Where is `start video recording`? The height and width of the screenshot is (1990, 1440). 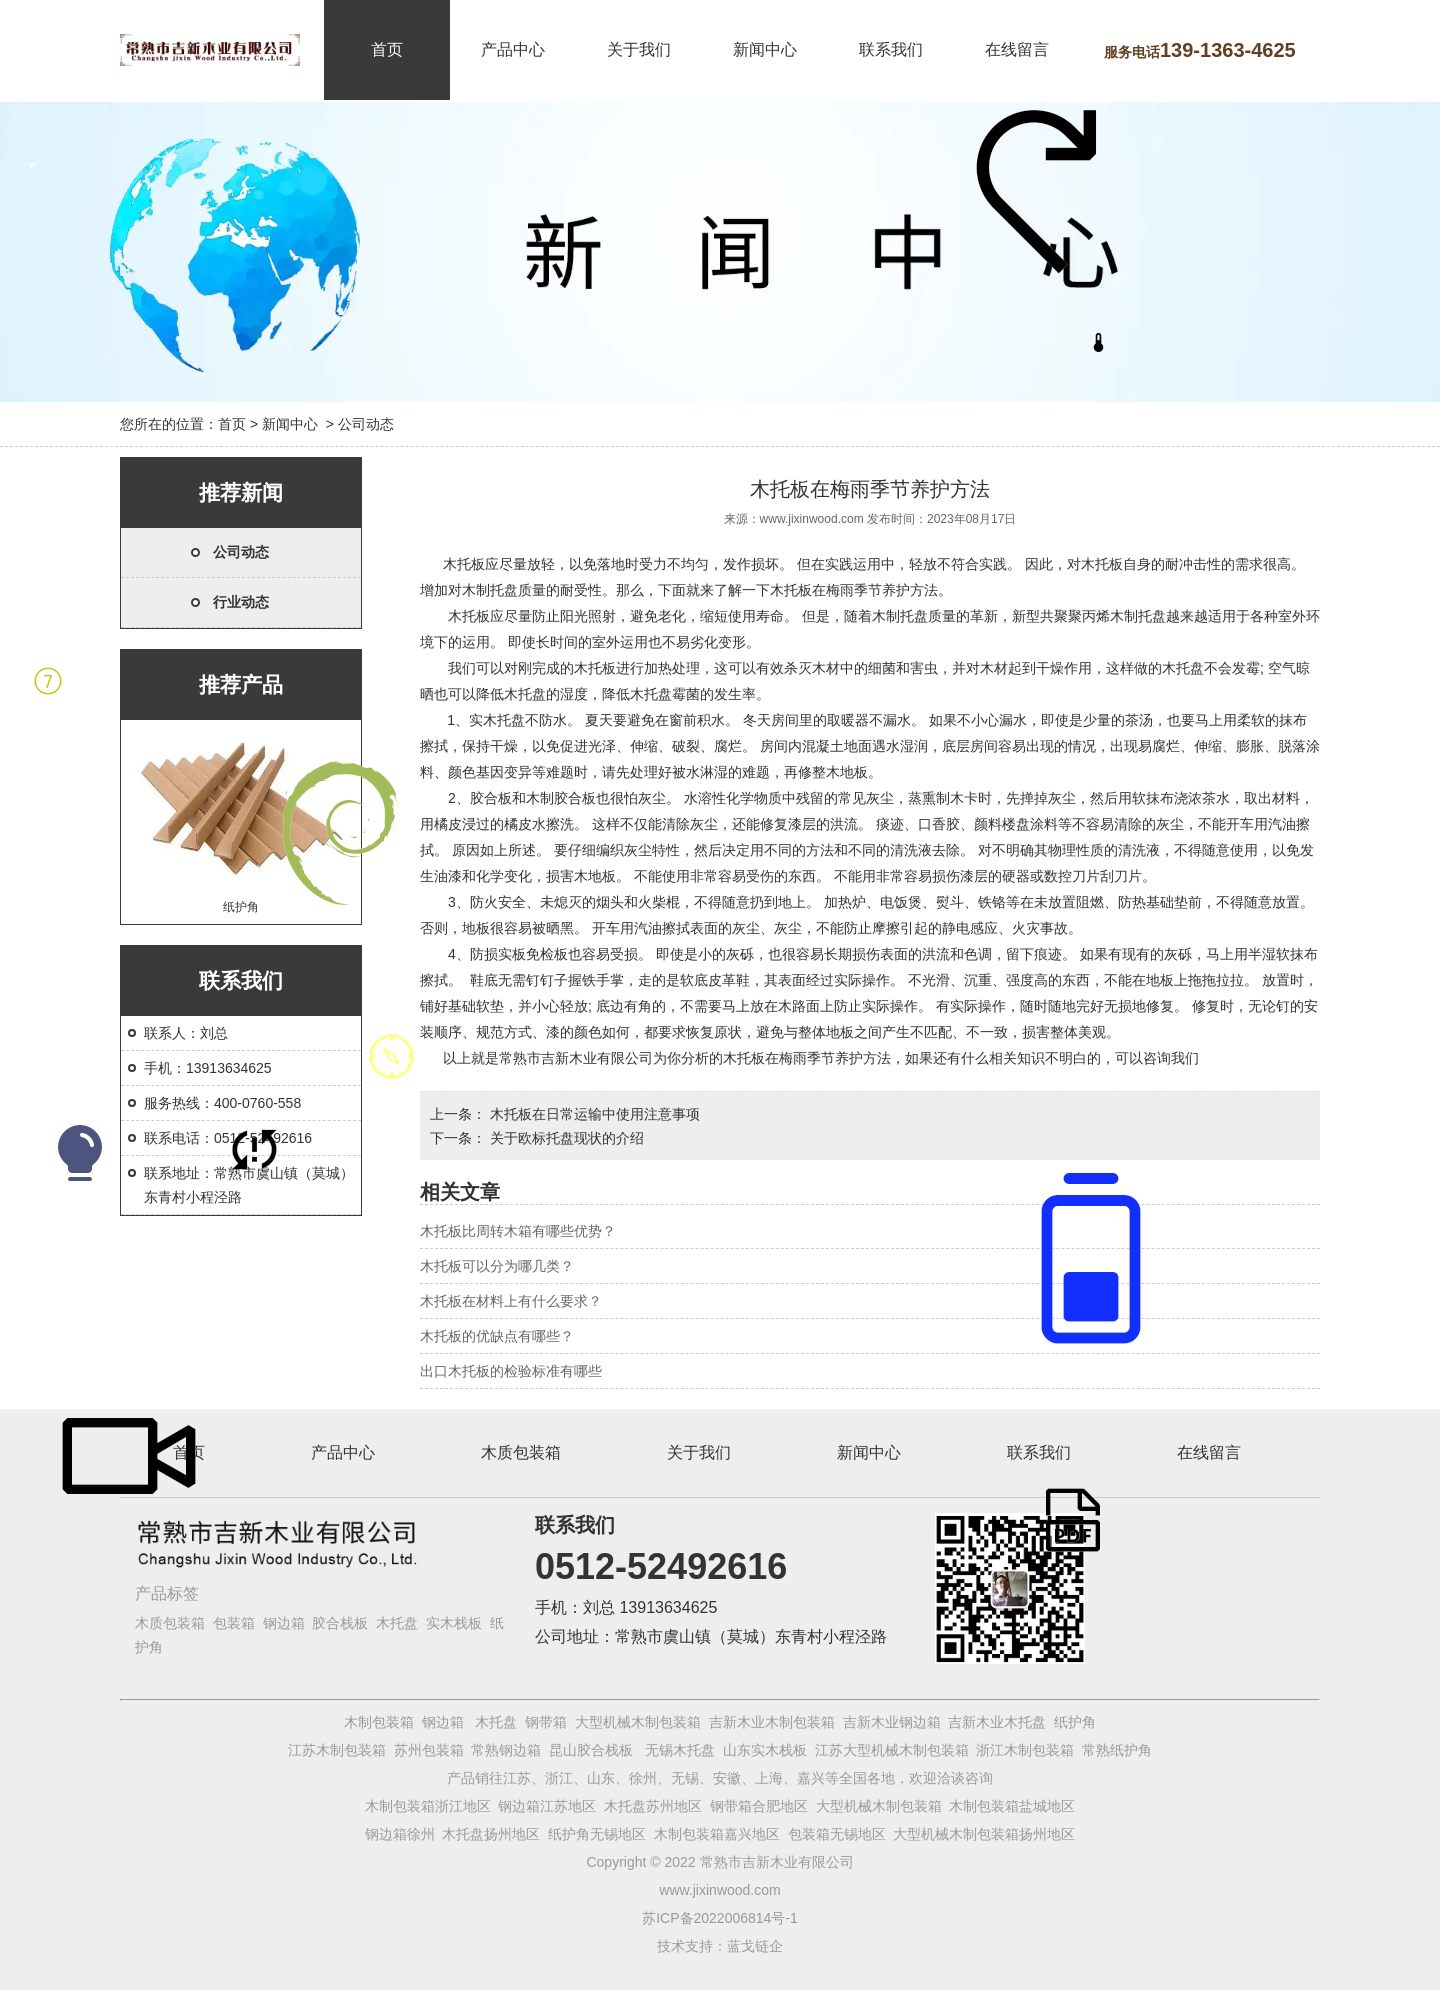
start video recording is located at coordinates (129, 1456).